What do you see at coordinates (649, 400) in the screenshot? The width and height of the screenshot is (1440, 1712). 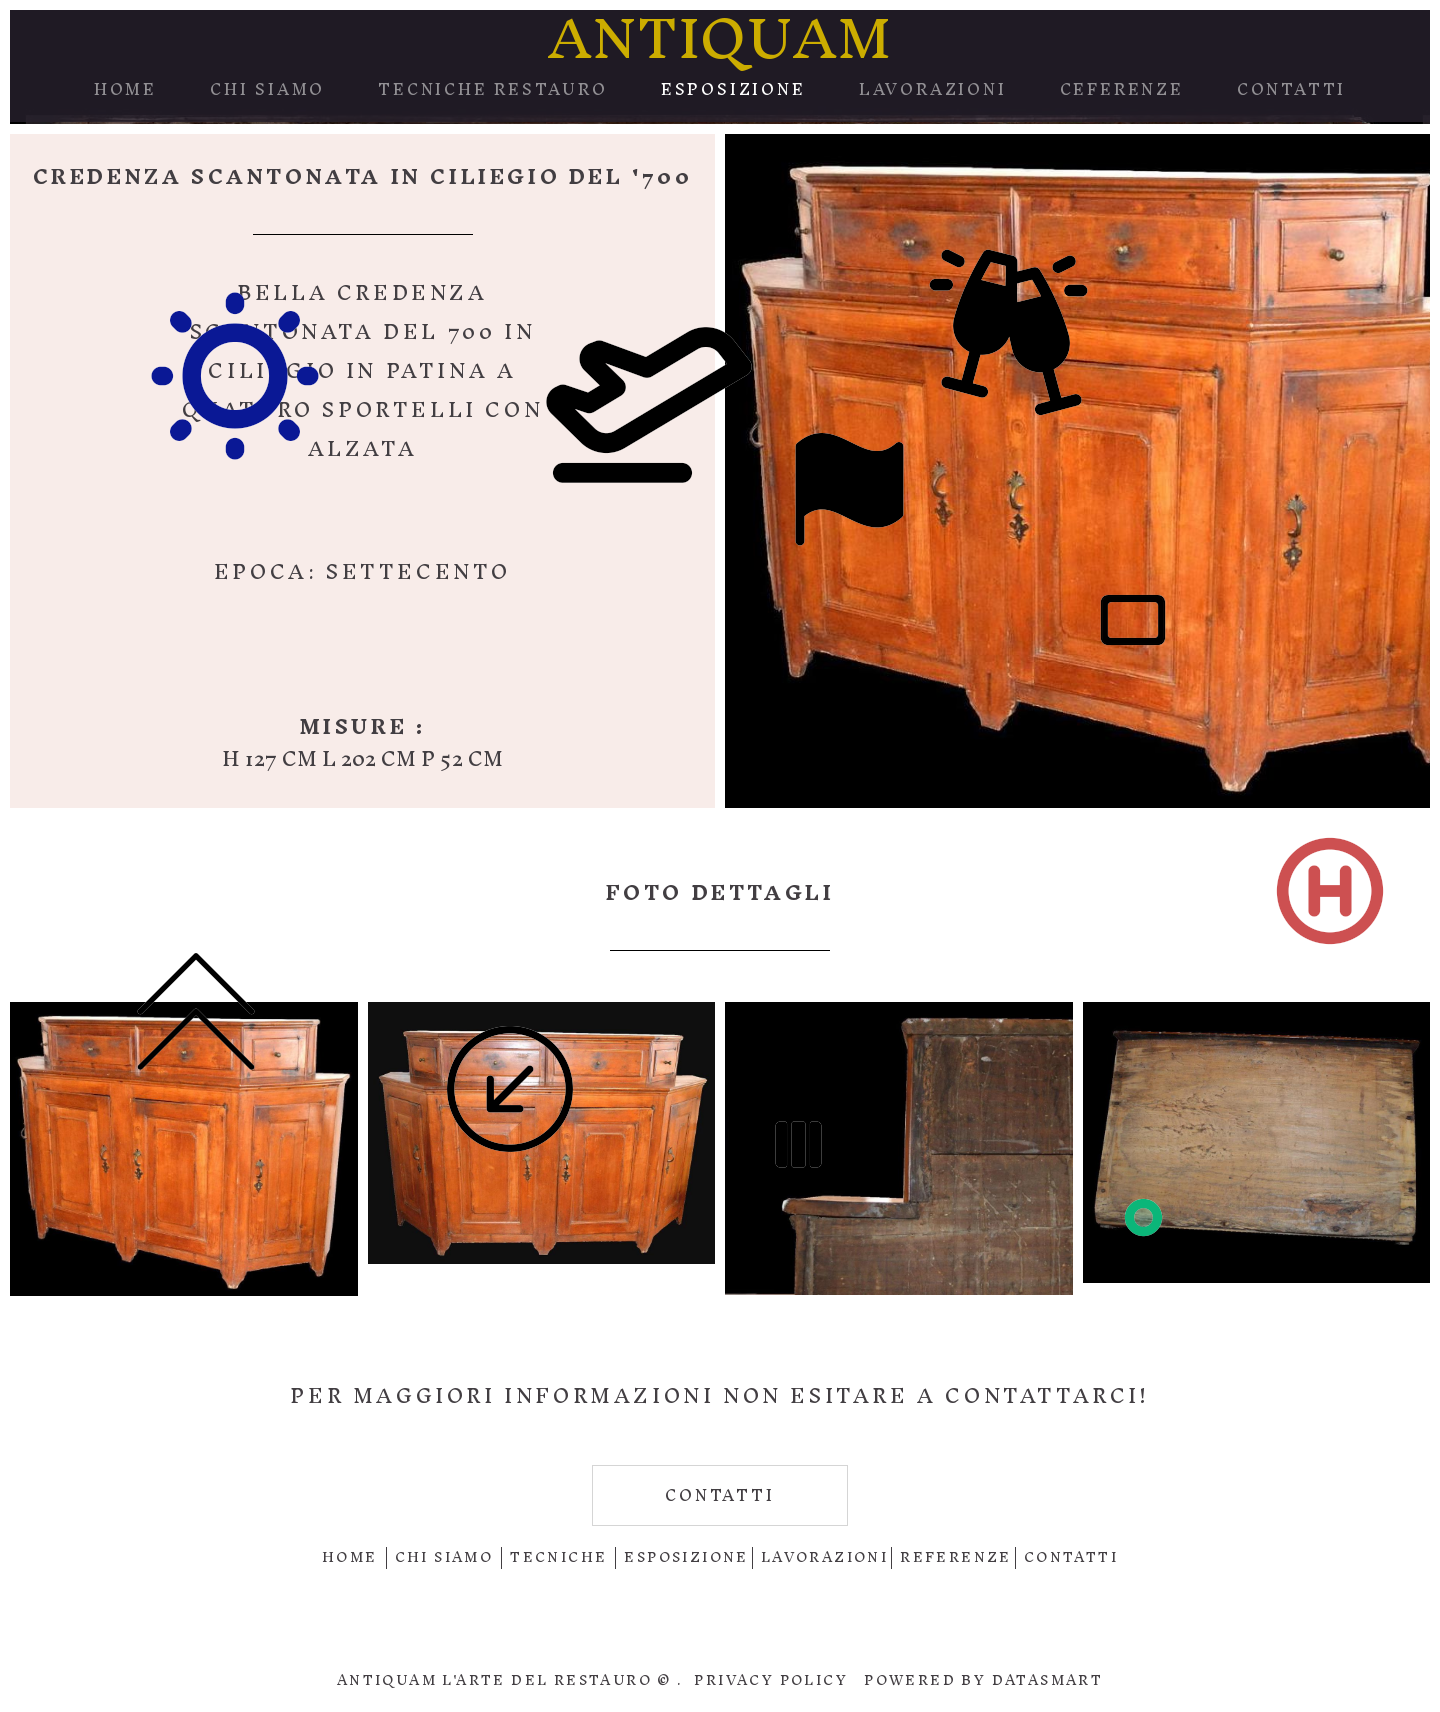 I see `departing flight status indicator` at bounding box center [649, 400].